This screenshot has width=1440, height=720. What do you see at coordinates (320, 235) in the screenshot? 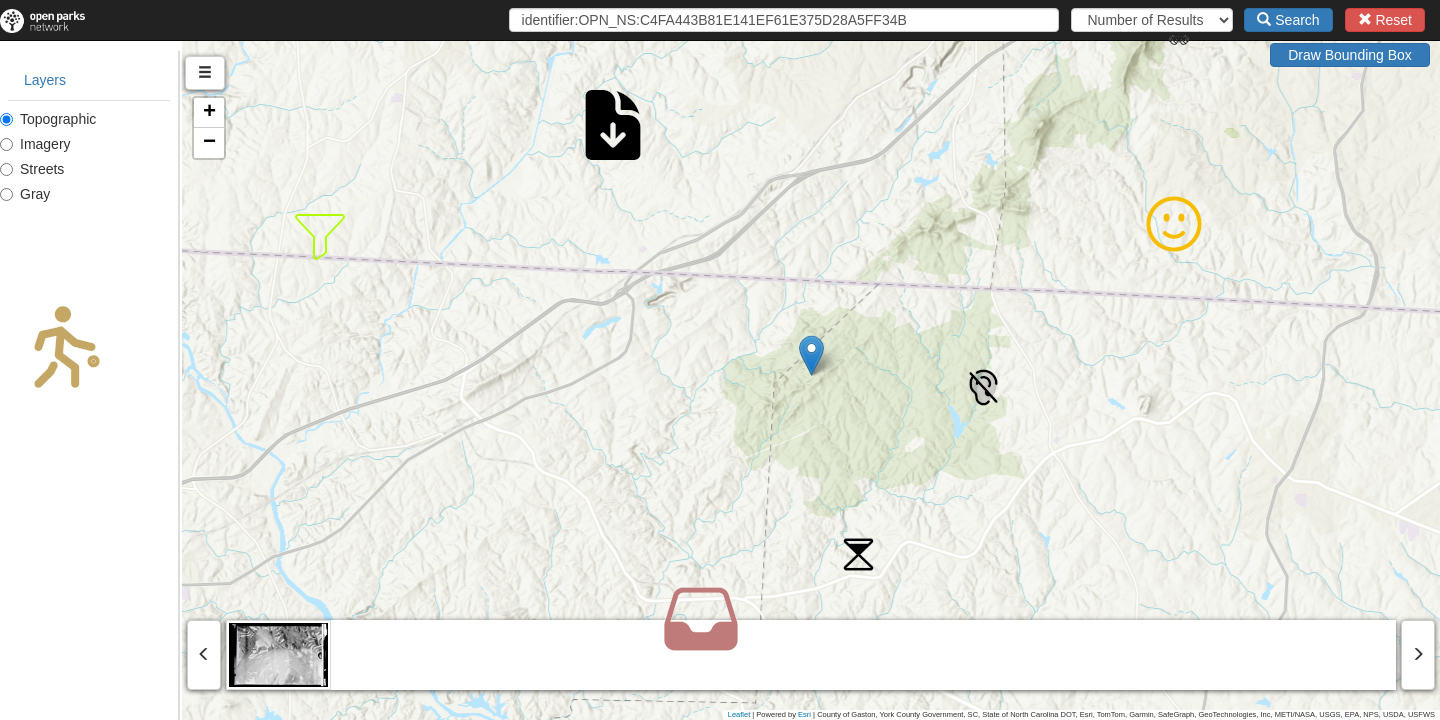
I see `filter or sort content` at bounding box center [320, 235].